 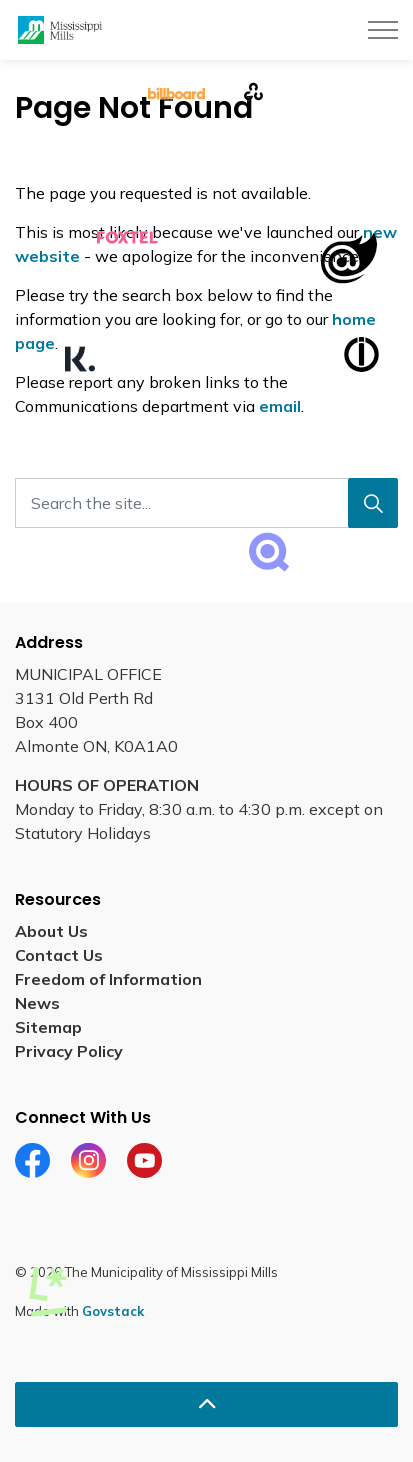 I want to click on open Qlik analytics application, so click(x=269, y=552).